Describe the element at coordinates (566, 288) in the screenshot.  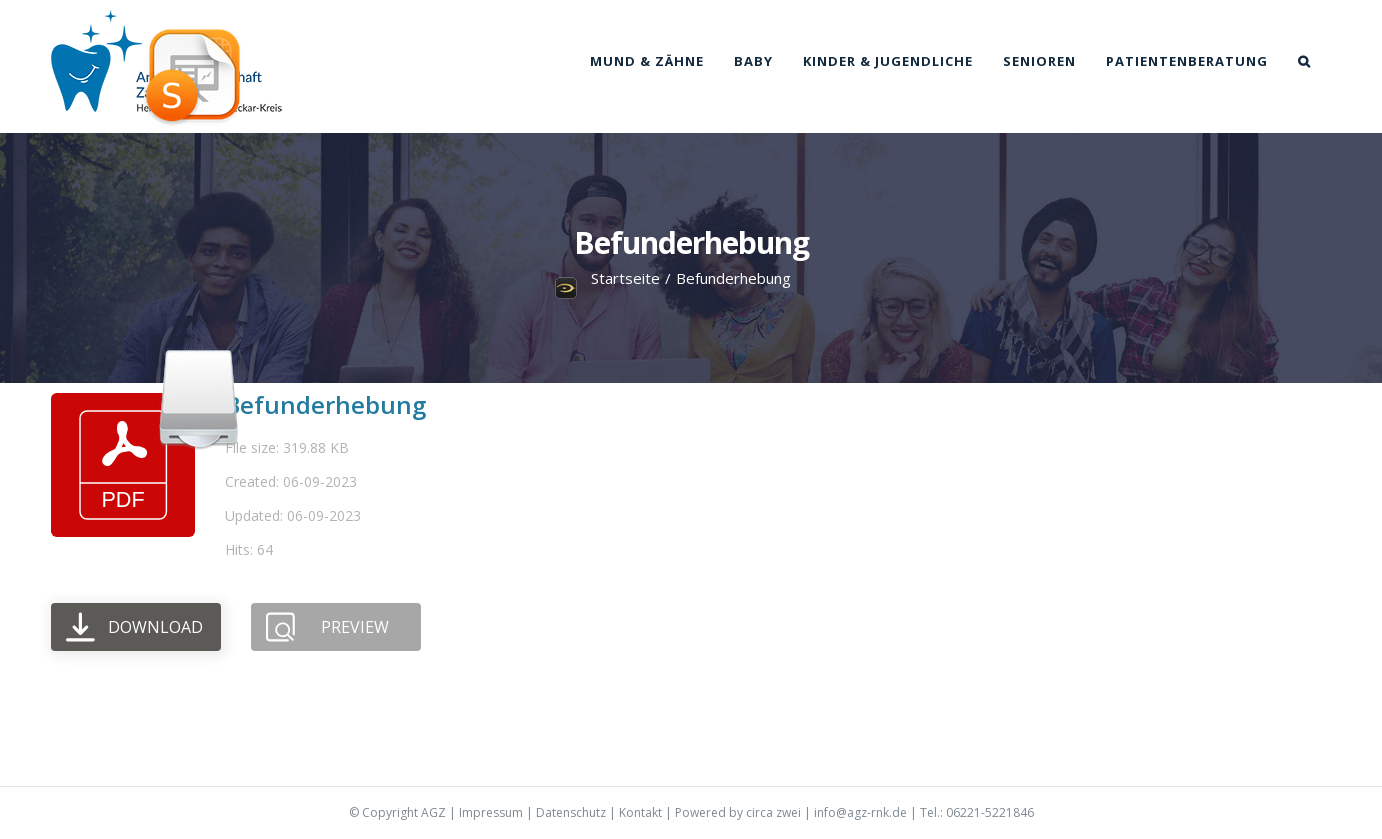
I see `open the halo app` at that location.